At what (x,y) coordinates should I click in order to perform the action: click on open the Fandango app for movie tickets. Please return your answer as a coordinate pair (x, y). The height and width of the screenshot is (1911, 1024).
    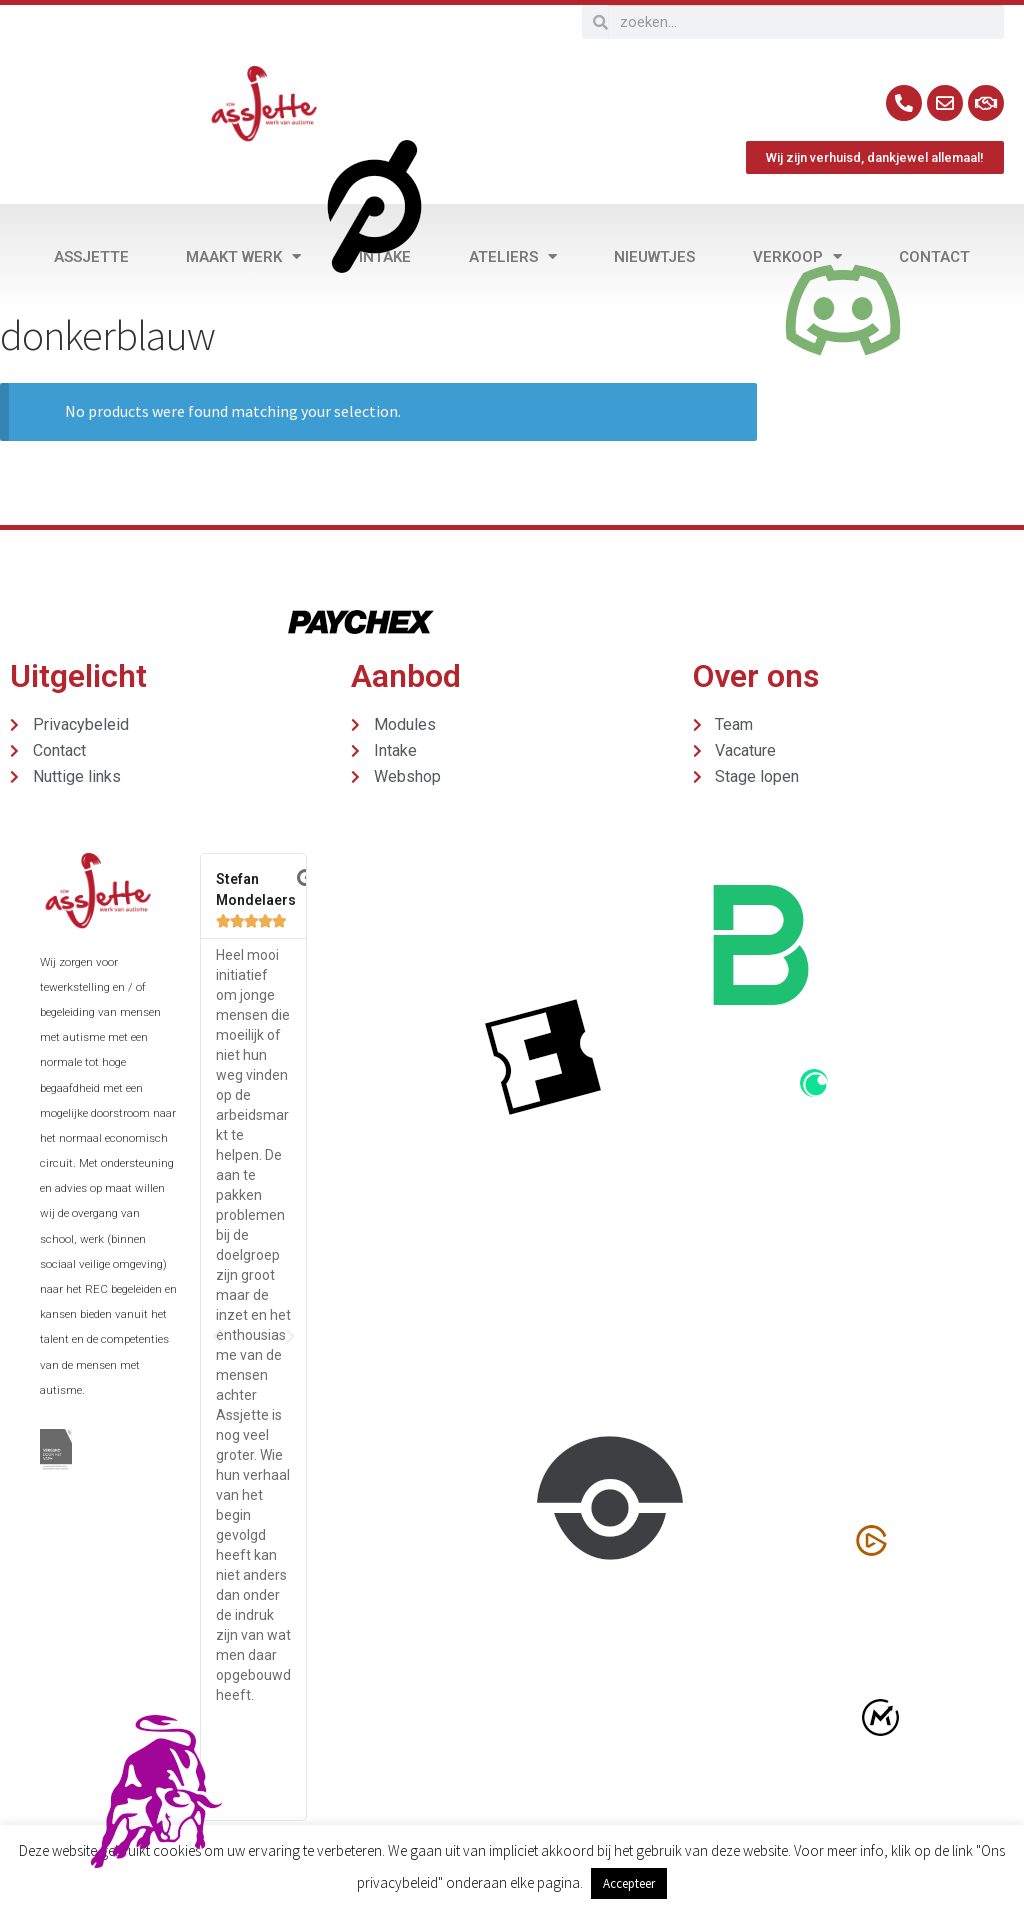
    Looking at the image, I should click on (543, 1057).